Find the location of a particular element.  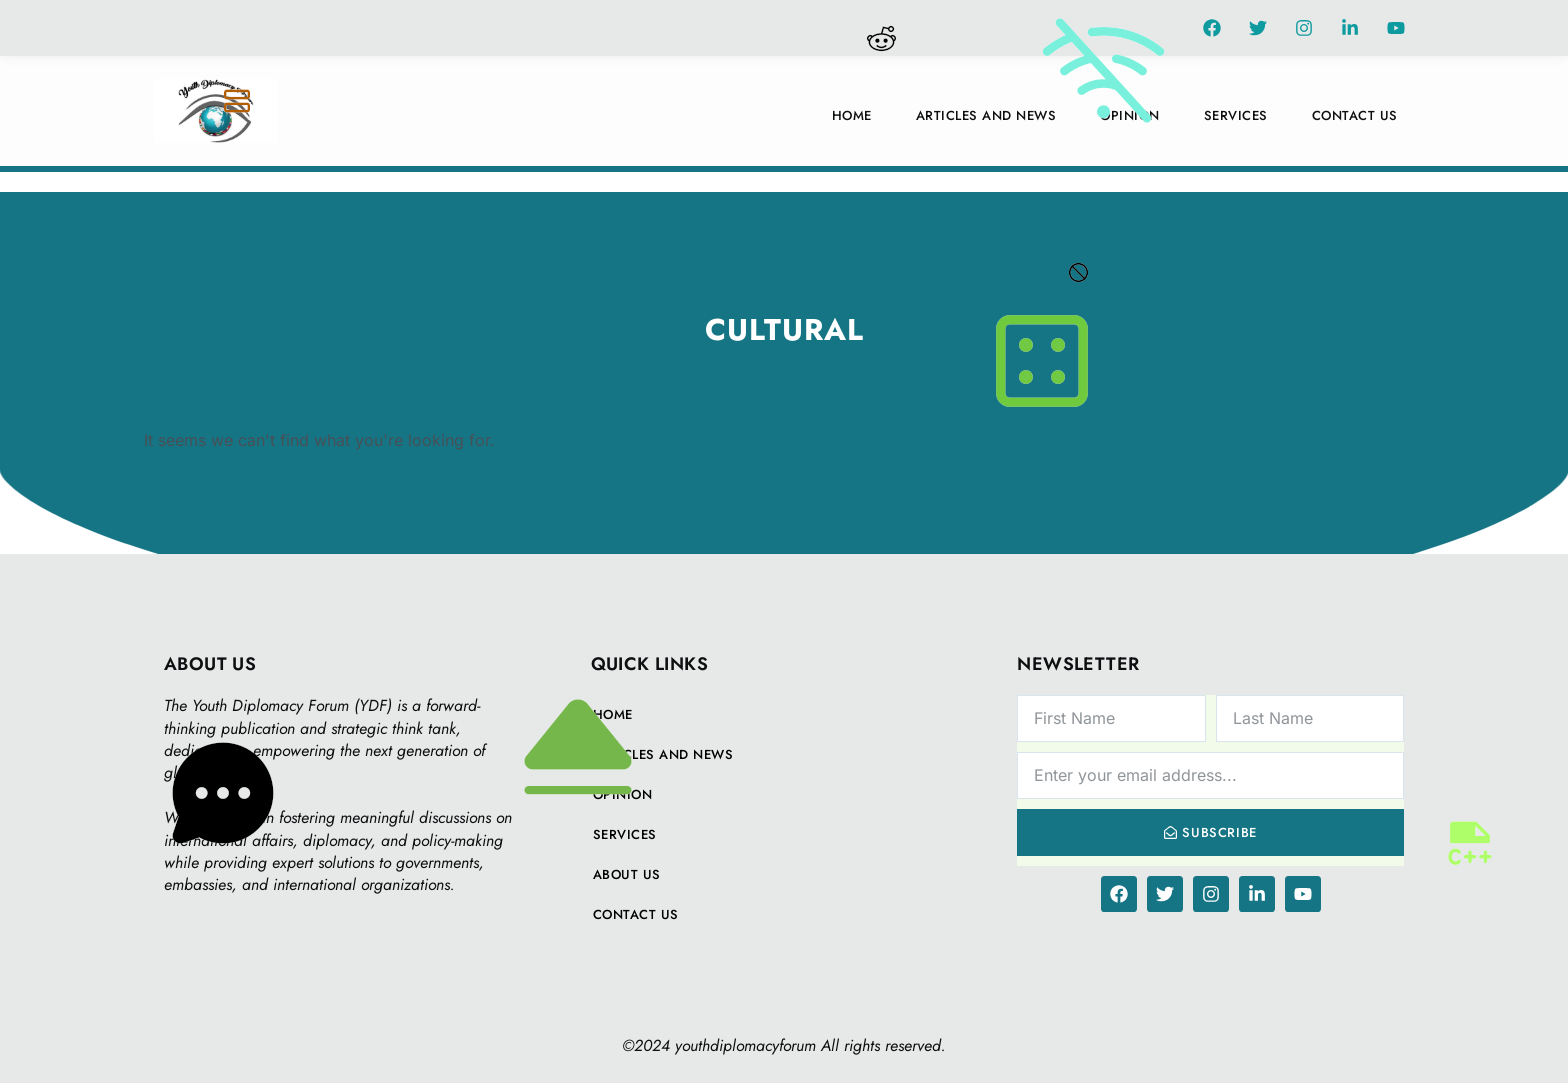

a C++ source code file is located at coordinates (1470, 845).